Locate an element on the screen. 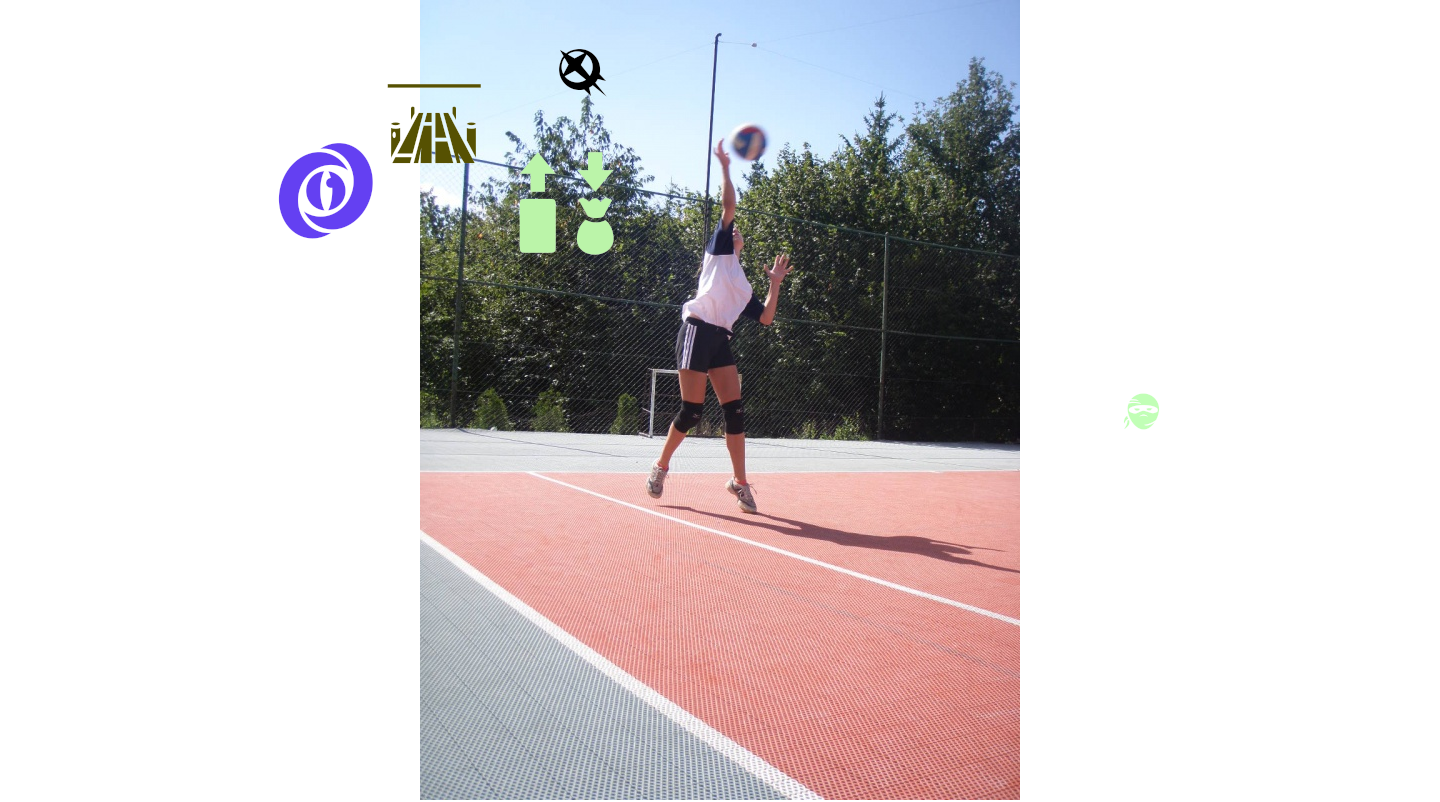 This screenshot has height=802, width=1440. indicates a critical hit or special attack is located at coordinates (582, 72).